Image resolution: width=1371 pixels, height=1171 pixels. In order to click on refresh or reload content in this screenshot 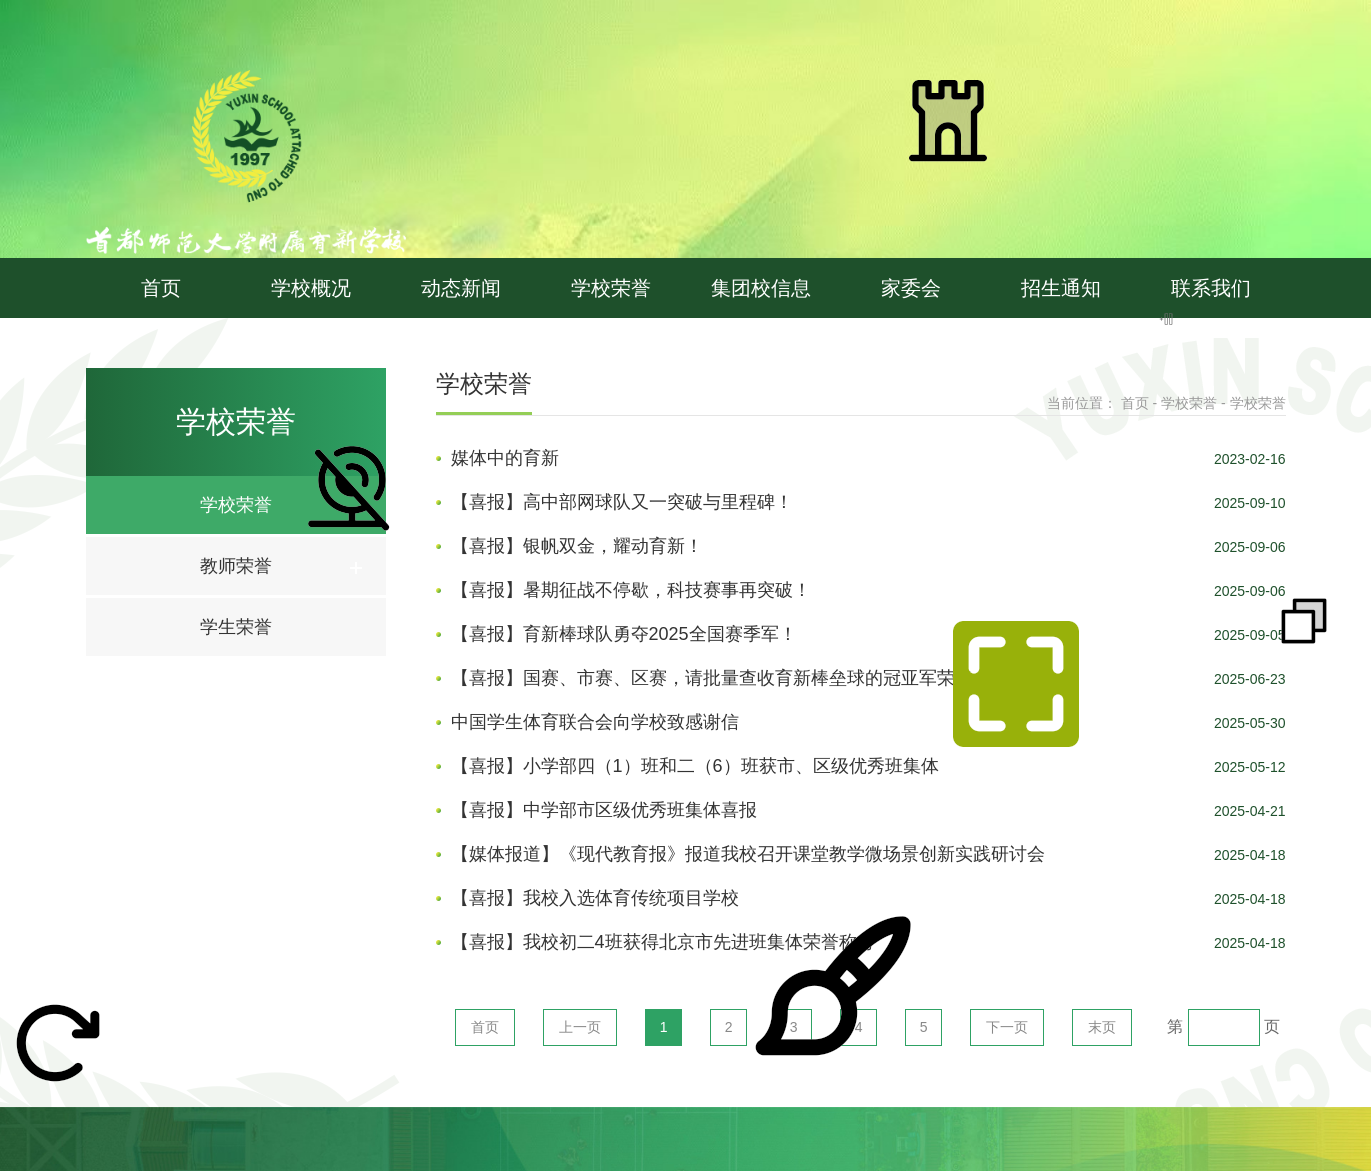, I will do `click(55, 1043)`.